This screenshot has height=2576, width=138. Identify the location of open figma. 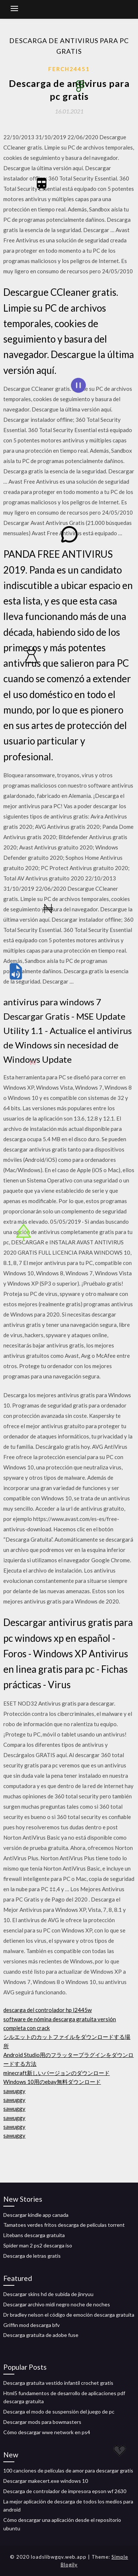
(80, 86).